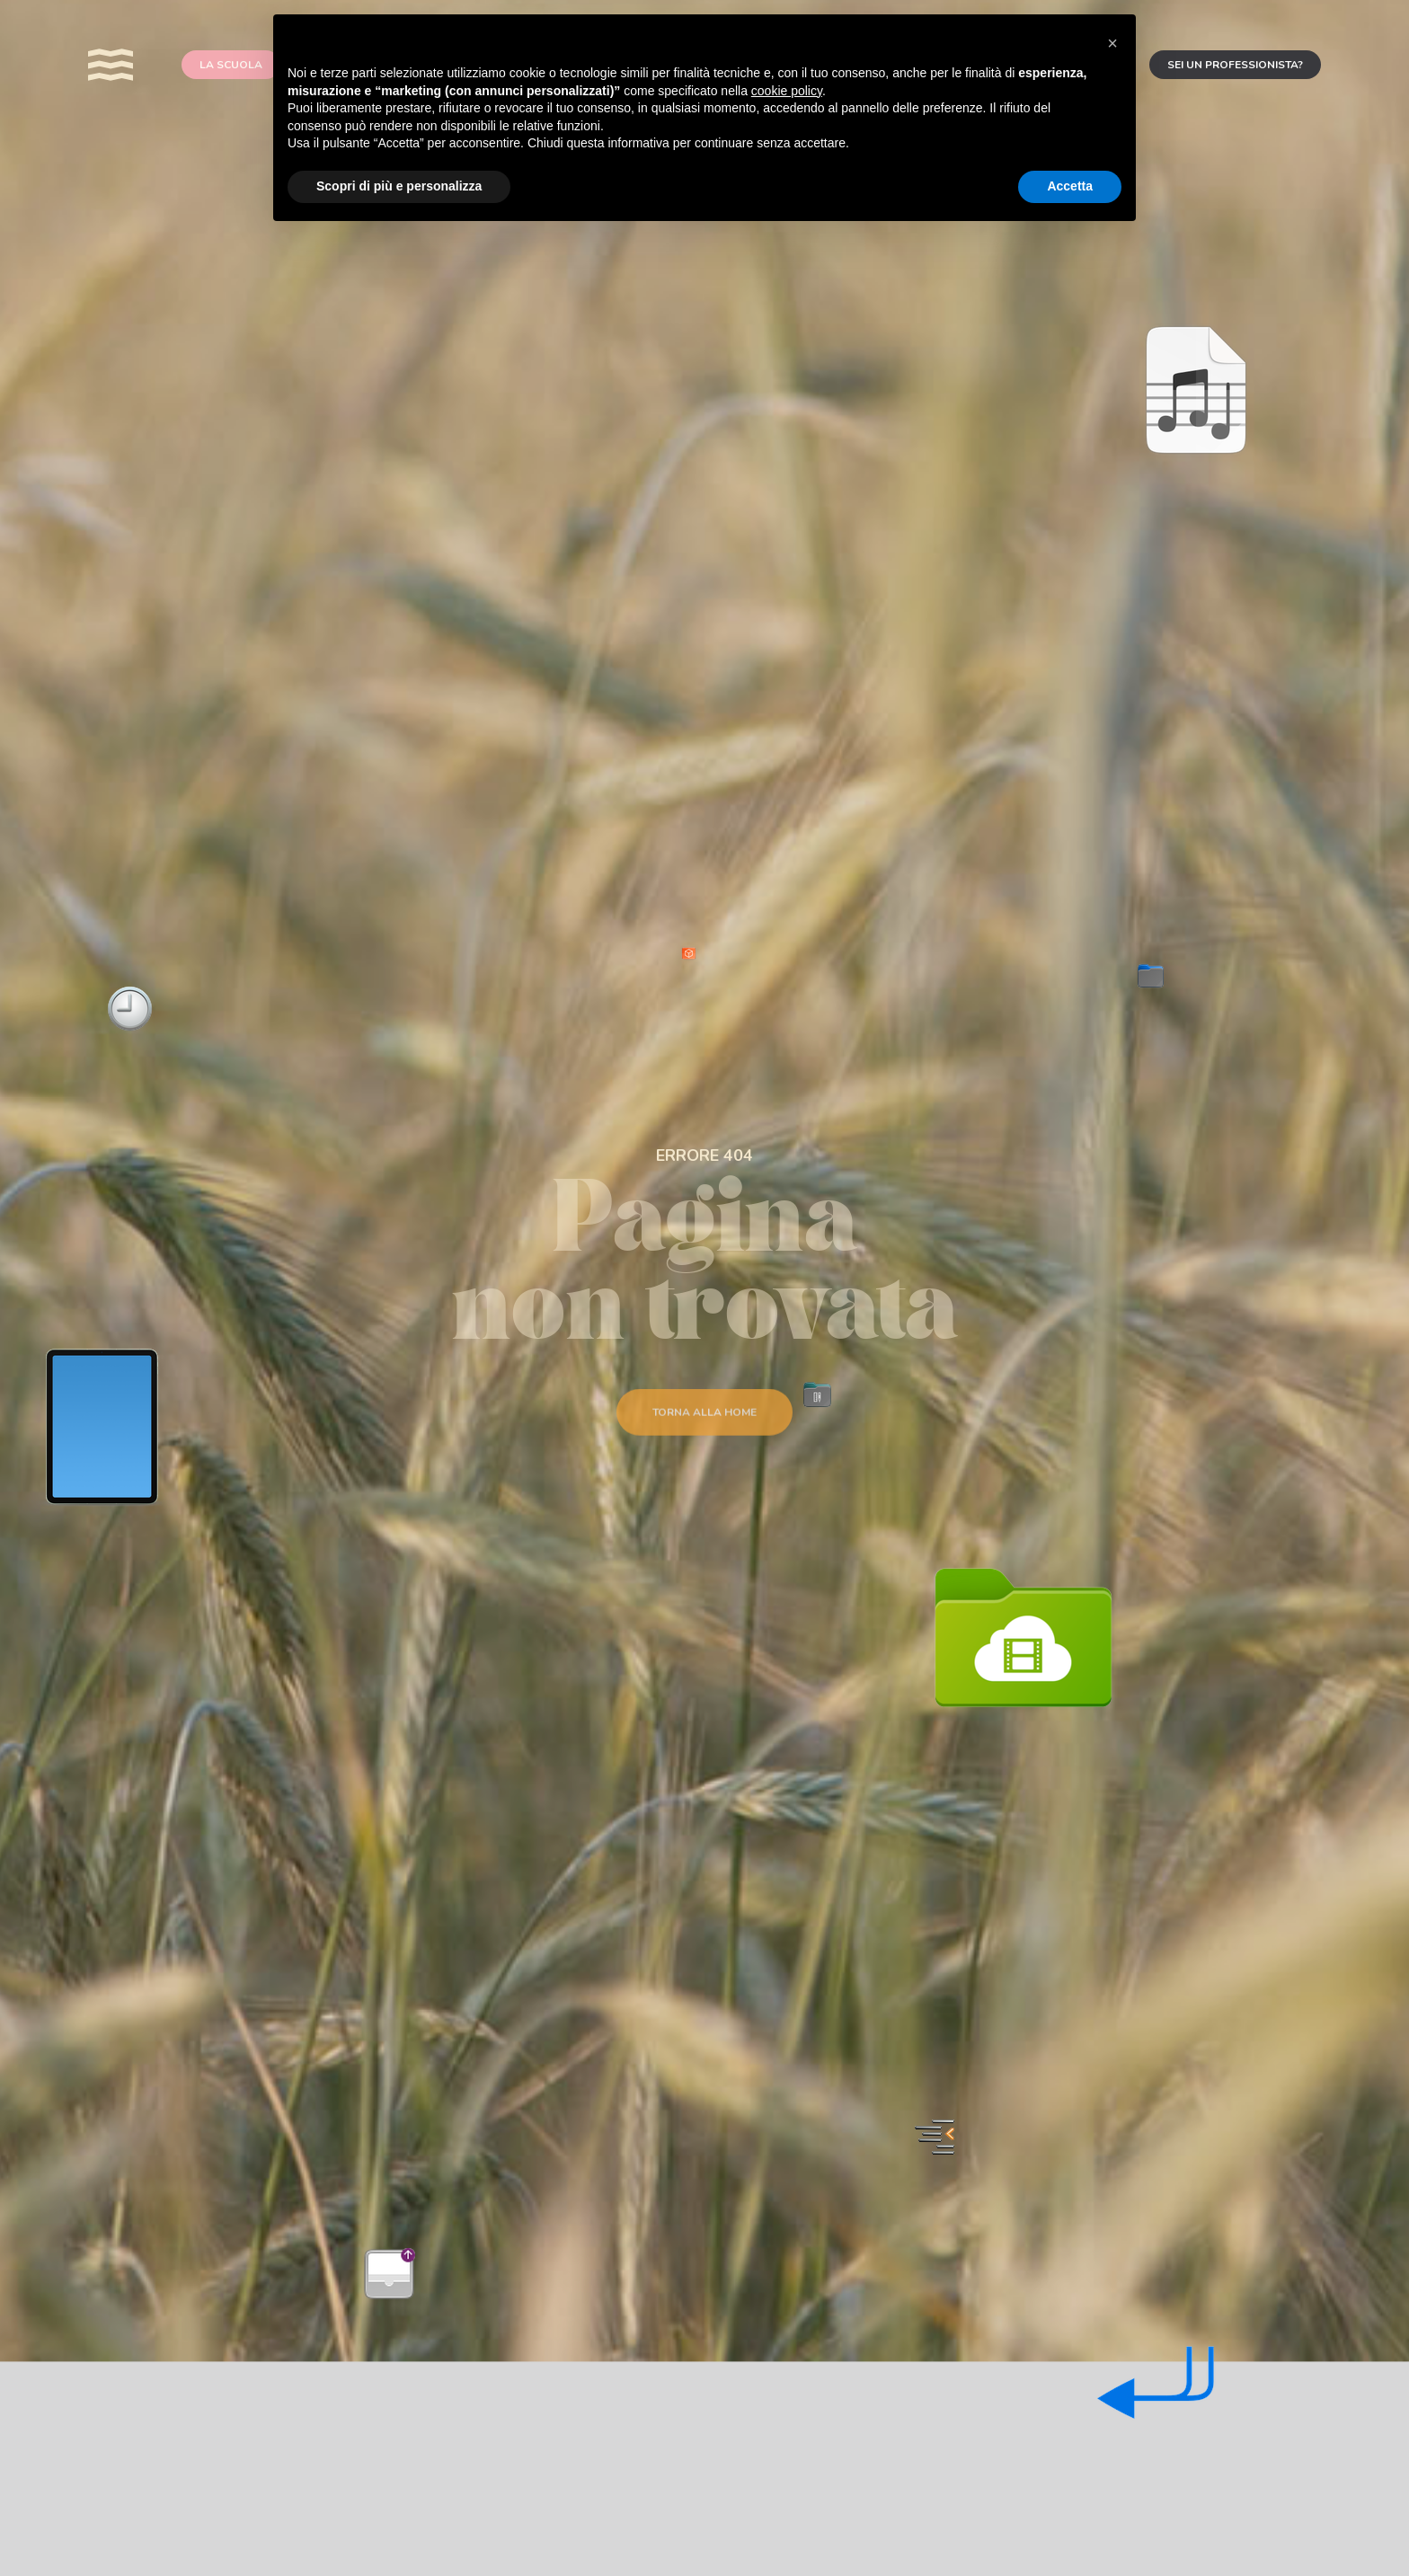  Describe the element at coordinates (129, 1008) in the screenshot. I see `view recently accessed files` at that location.